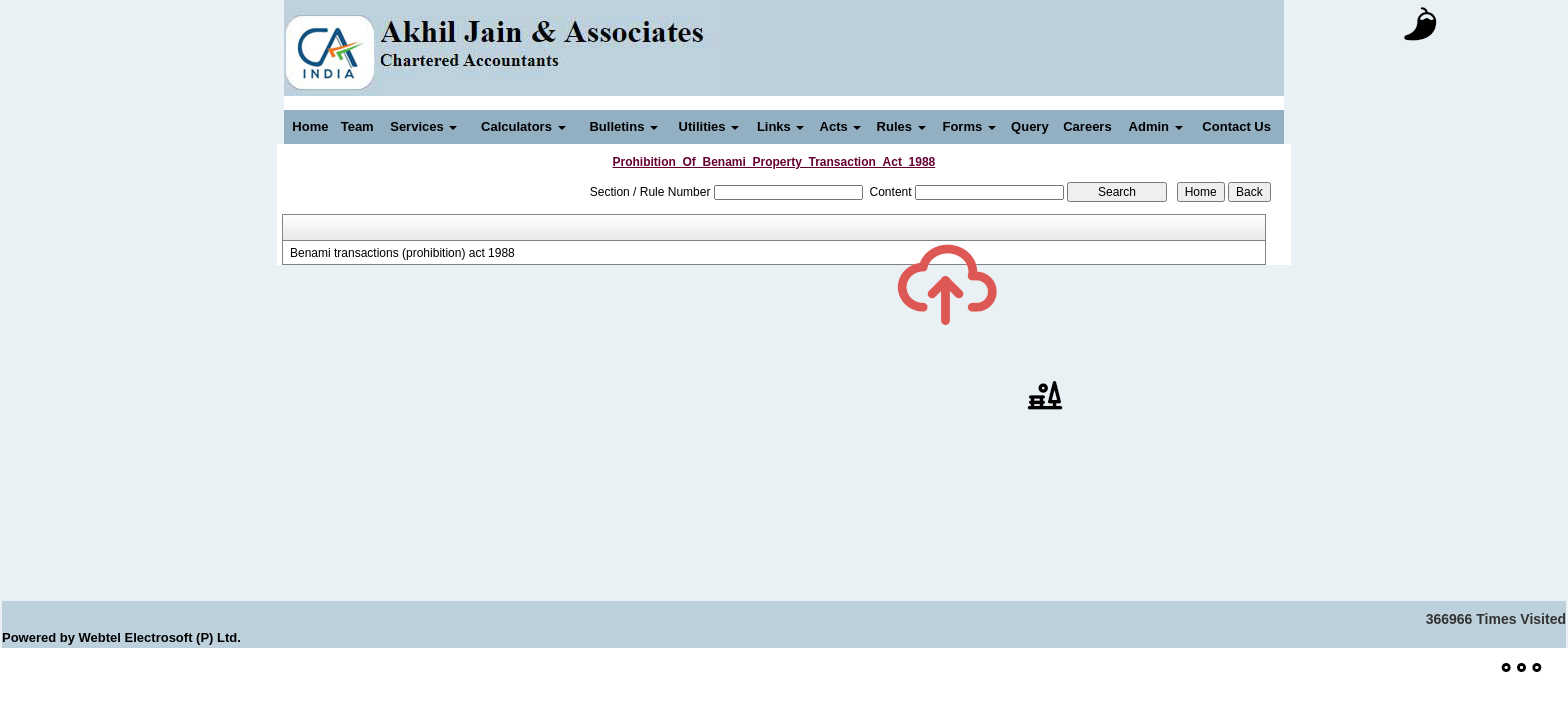 Image resolution: width=1568 pixels, height=720 pixels. I want to click on indicates spicy or hot food option, so click(1422, 25).